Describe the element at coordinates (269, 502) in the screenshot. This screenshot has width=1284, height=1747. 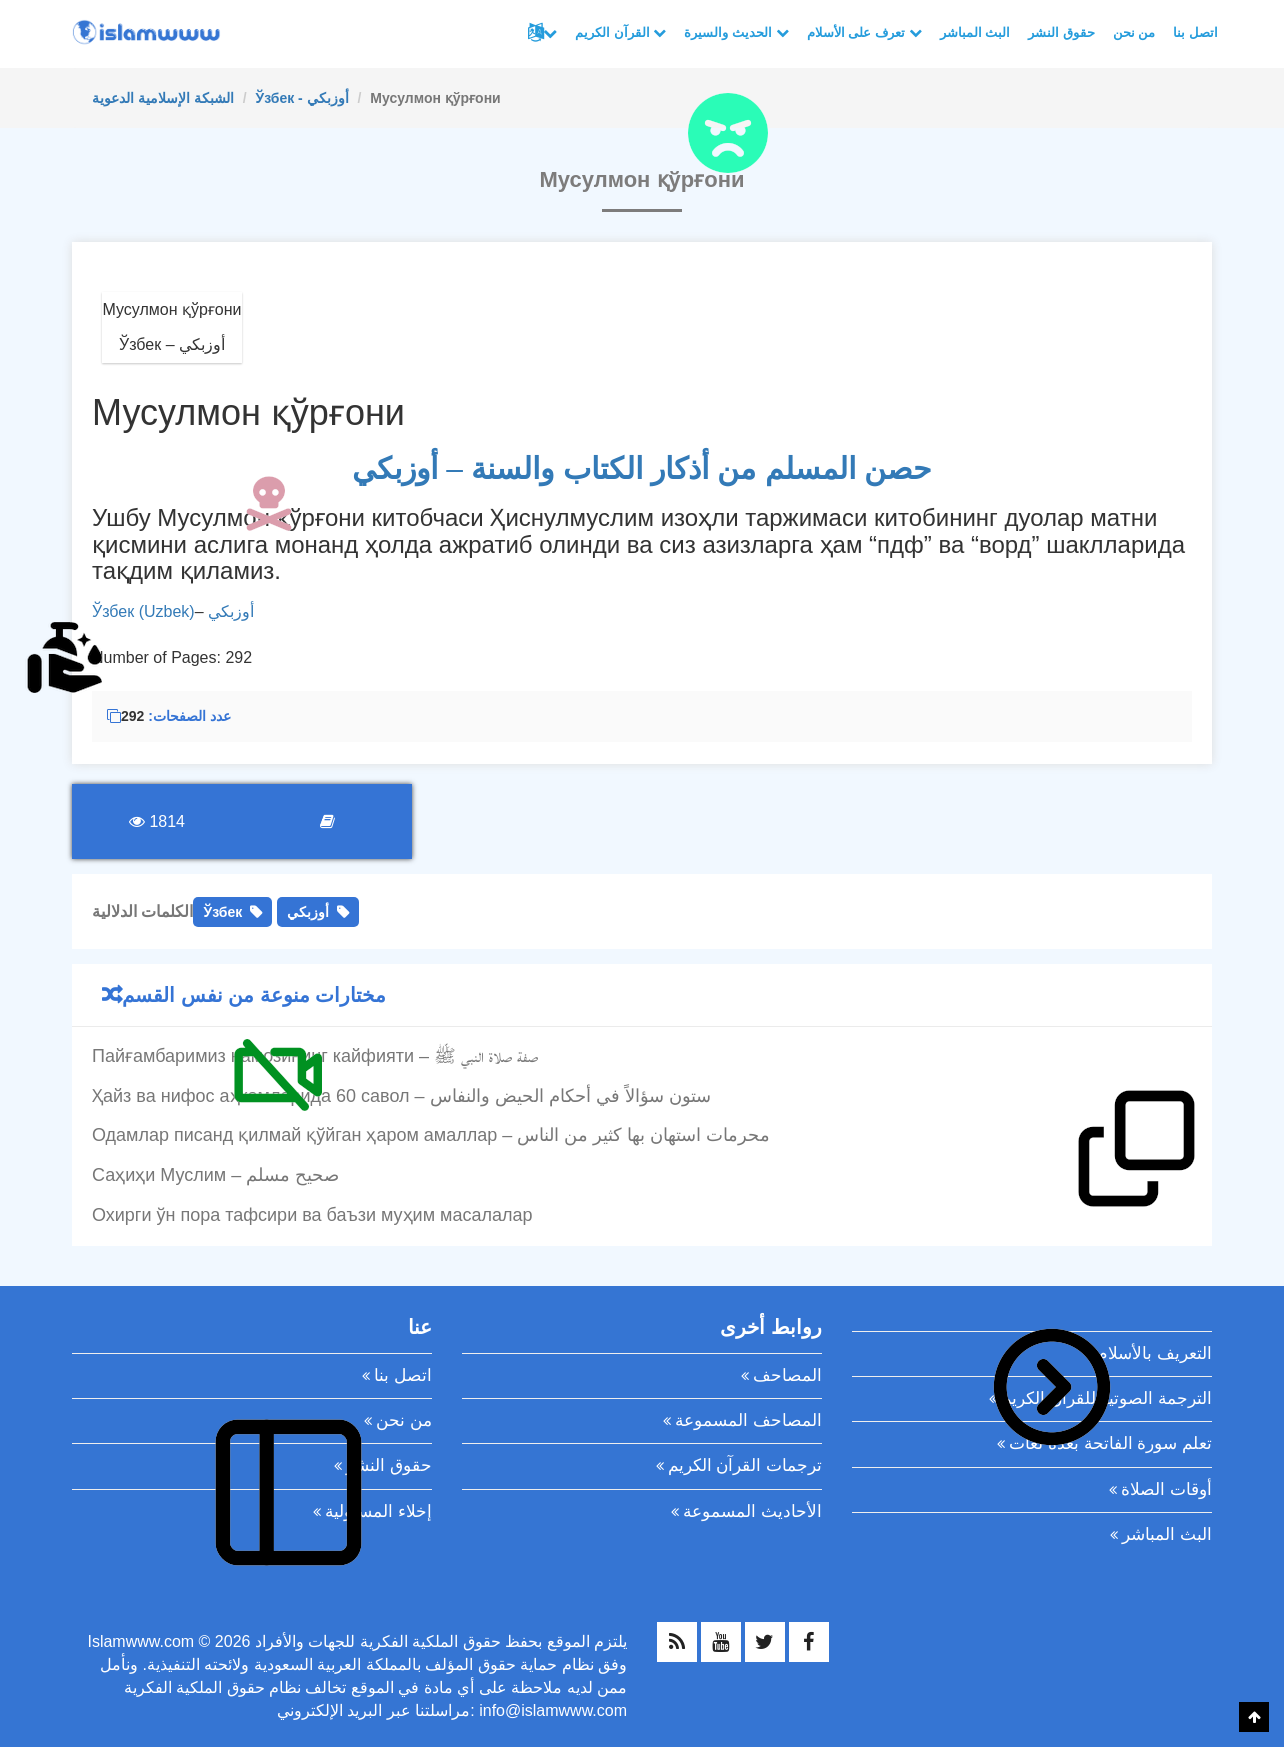
I see `indicates dangerous or hazardous content` at that location.